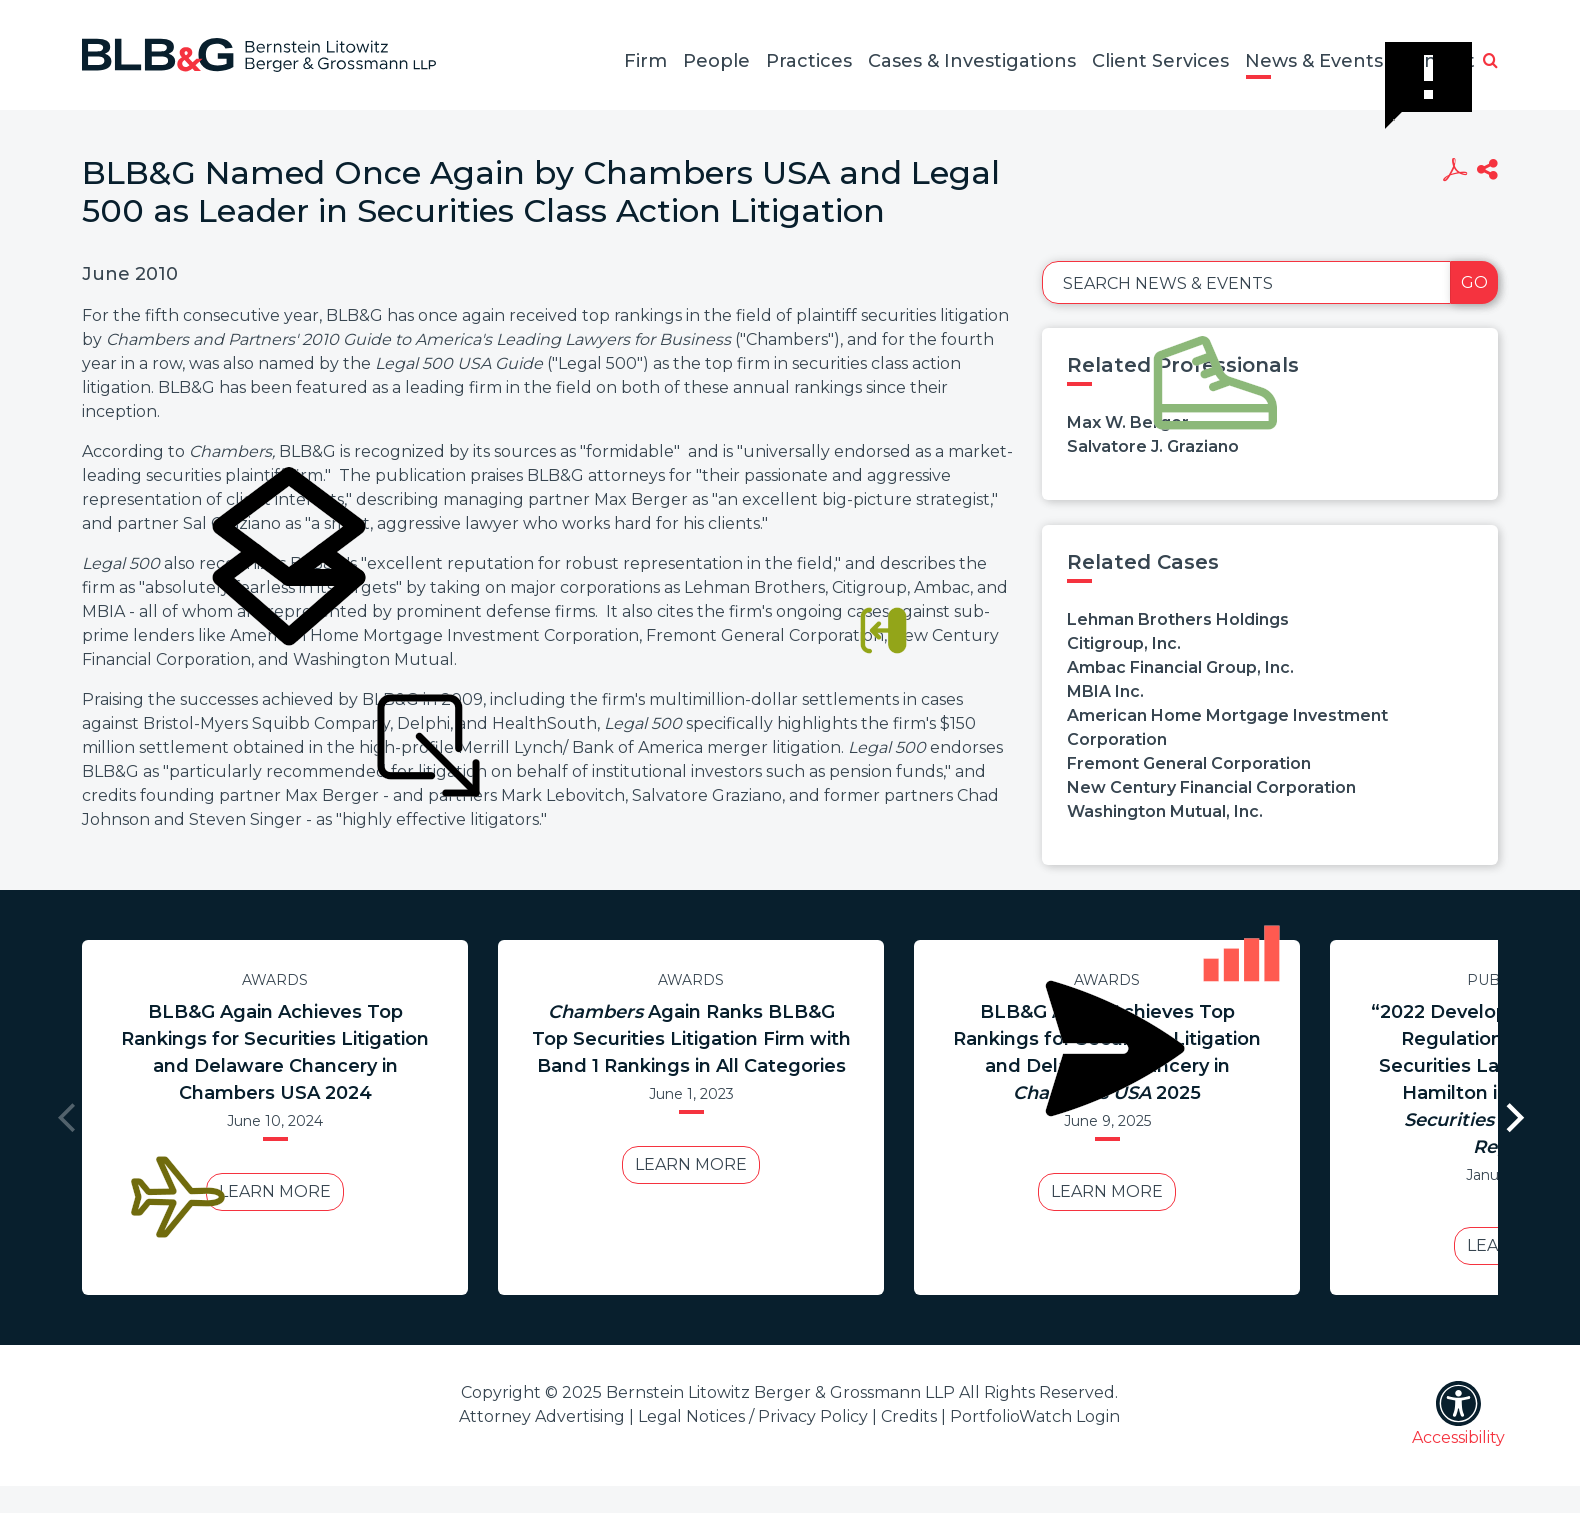 This screenshot has height=1513, width=1580. Describe the element at coordinates (178, 1197) in the screenshot. I see `enable airplane mode` at that location.